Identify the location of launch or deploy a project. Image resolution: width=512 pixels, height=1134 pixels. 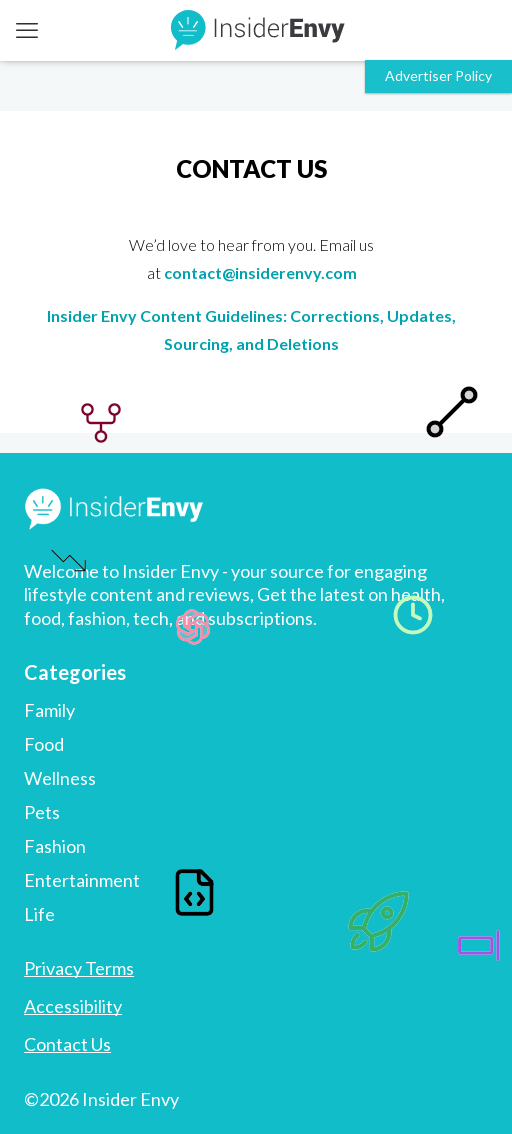
(378, 921).